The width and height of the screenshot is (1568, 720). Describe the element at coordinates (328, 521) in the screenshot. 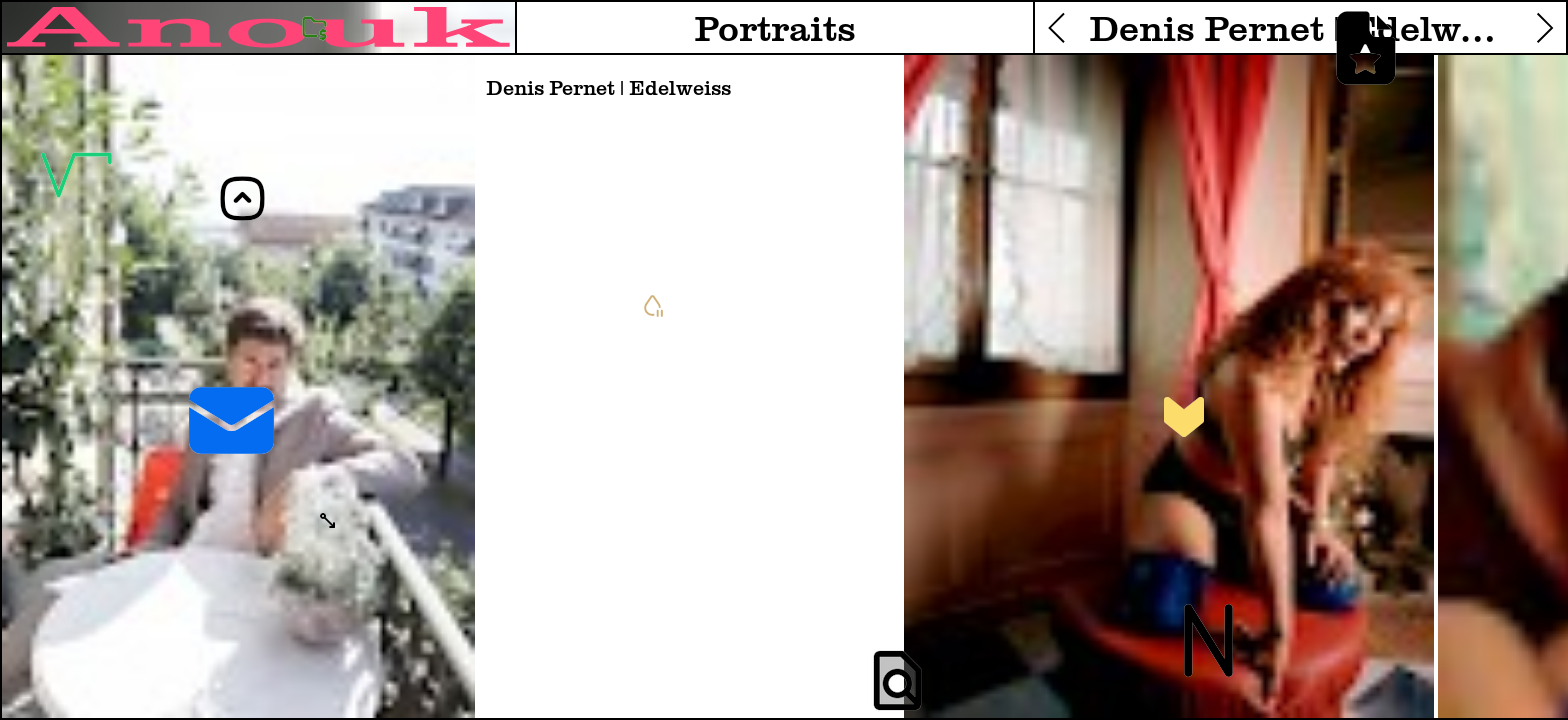

I see `navigate to the next item diagonally` at that location.